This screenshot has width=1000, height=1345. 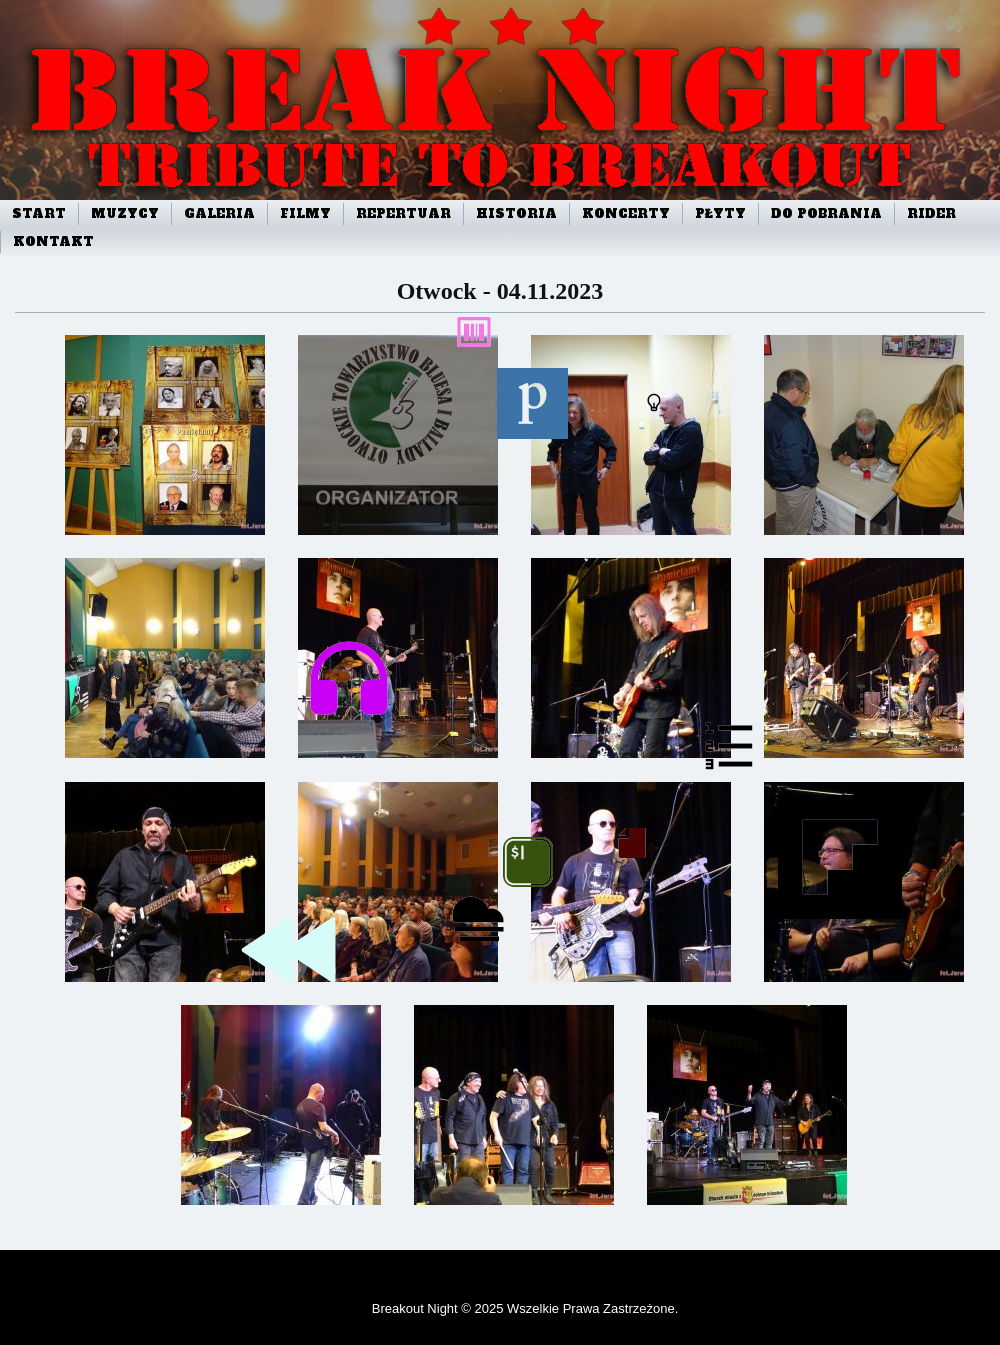 What do you see at coordinates (729, 746) in the screenshot?
I see `create a numbered list` at bounding box center [729, 746].